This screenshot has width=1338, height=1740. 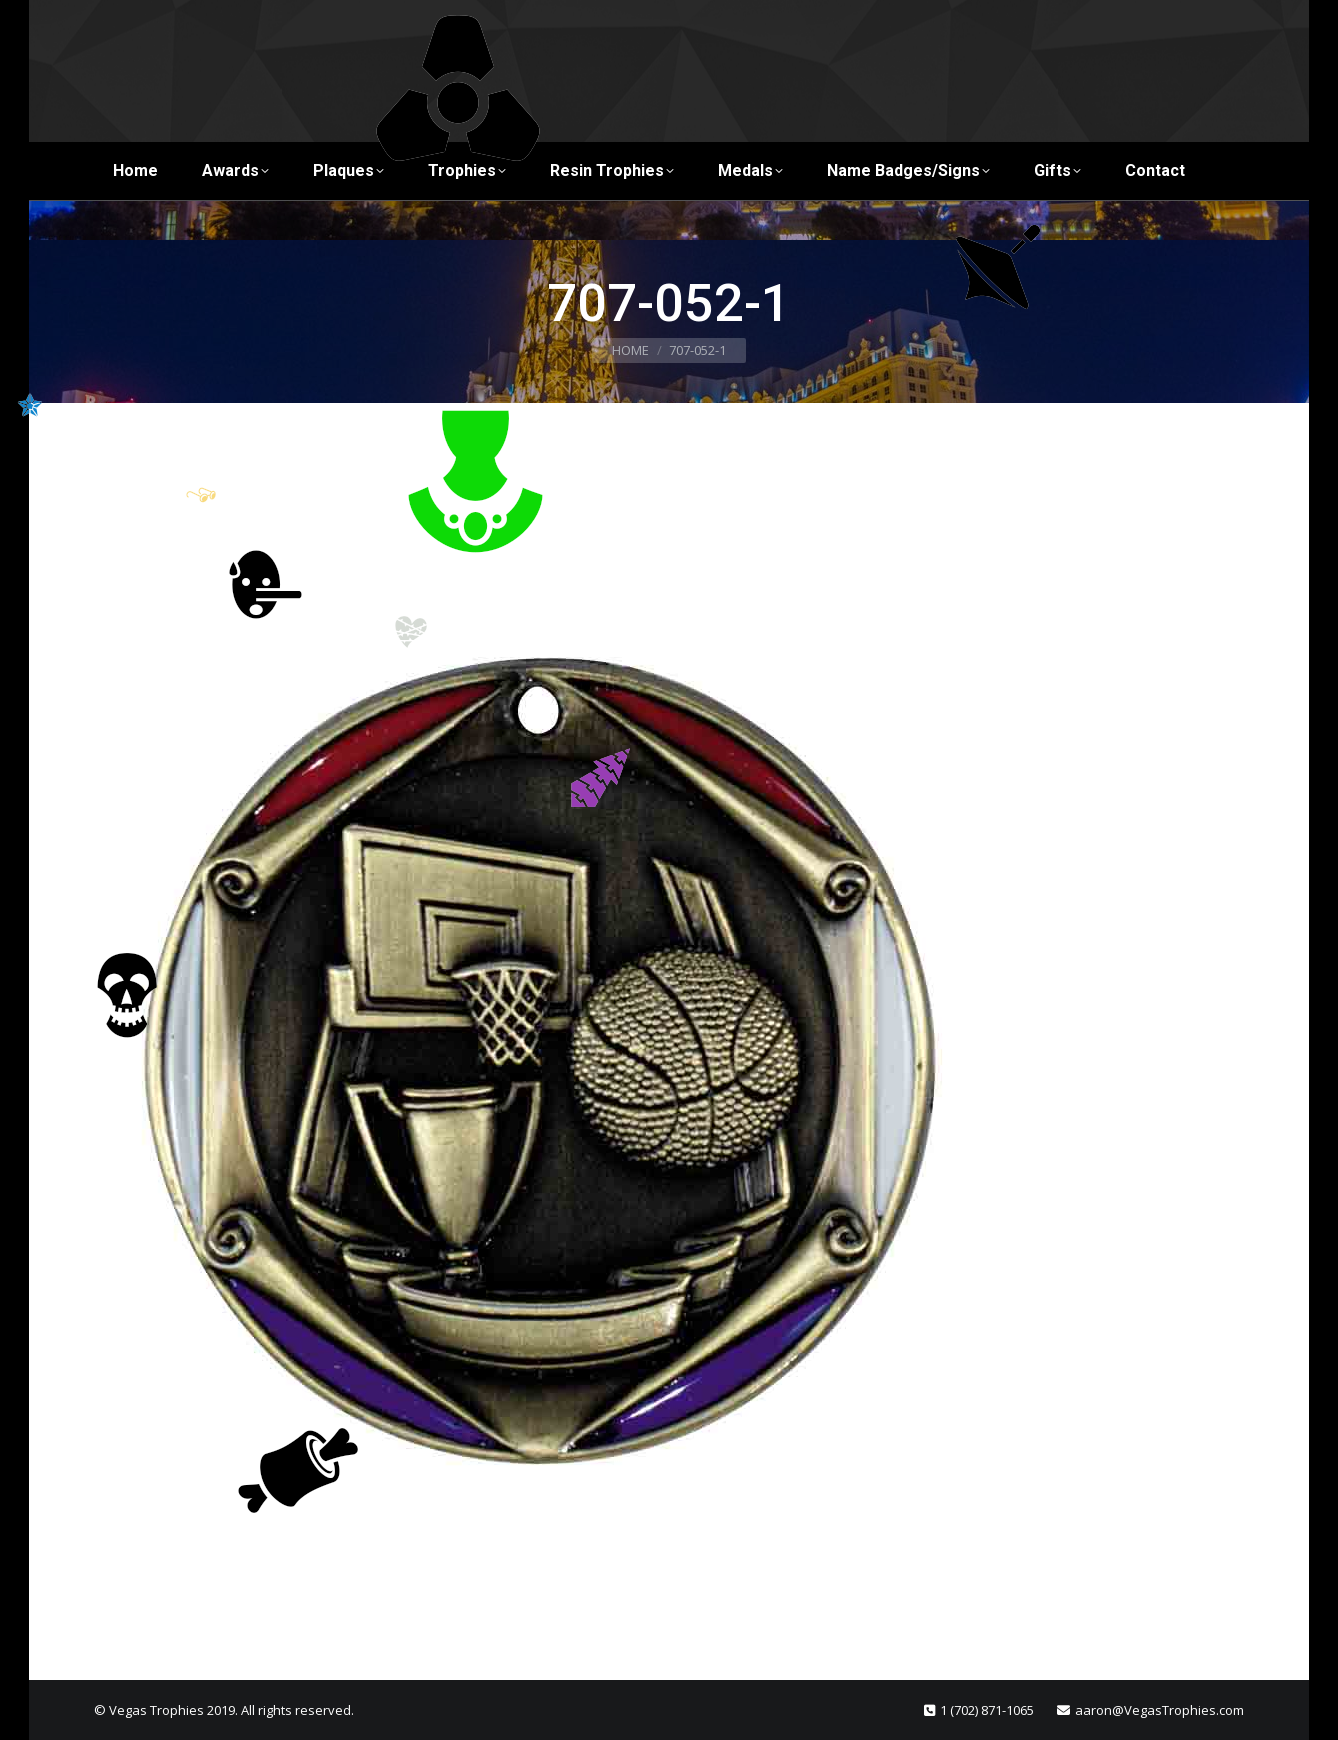 What do you see at coordinates (126, 995) in the screenshot?
I see `dark humor or comedy category in a game` at bounding box center [126, 995].